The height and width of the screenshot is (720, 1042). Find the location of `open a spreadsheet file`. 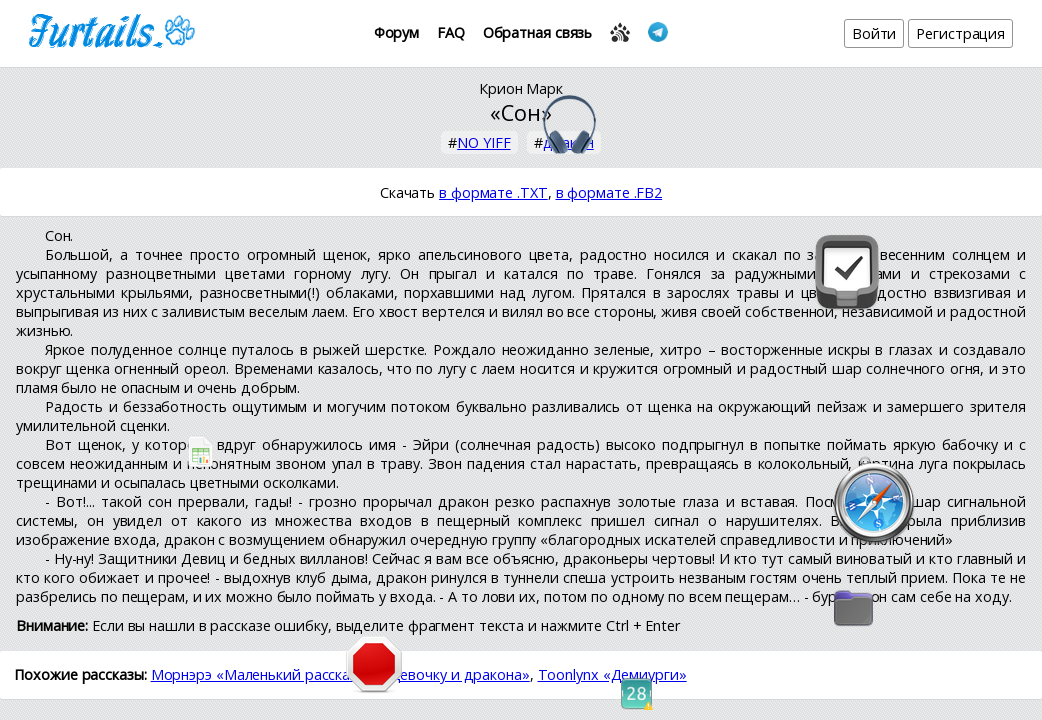

open a spreadsheet file is located at coordinates (200, 451).